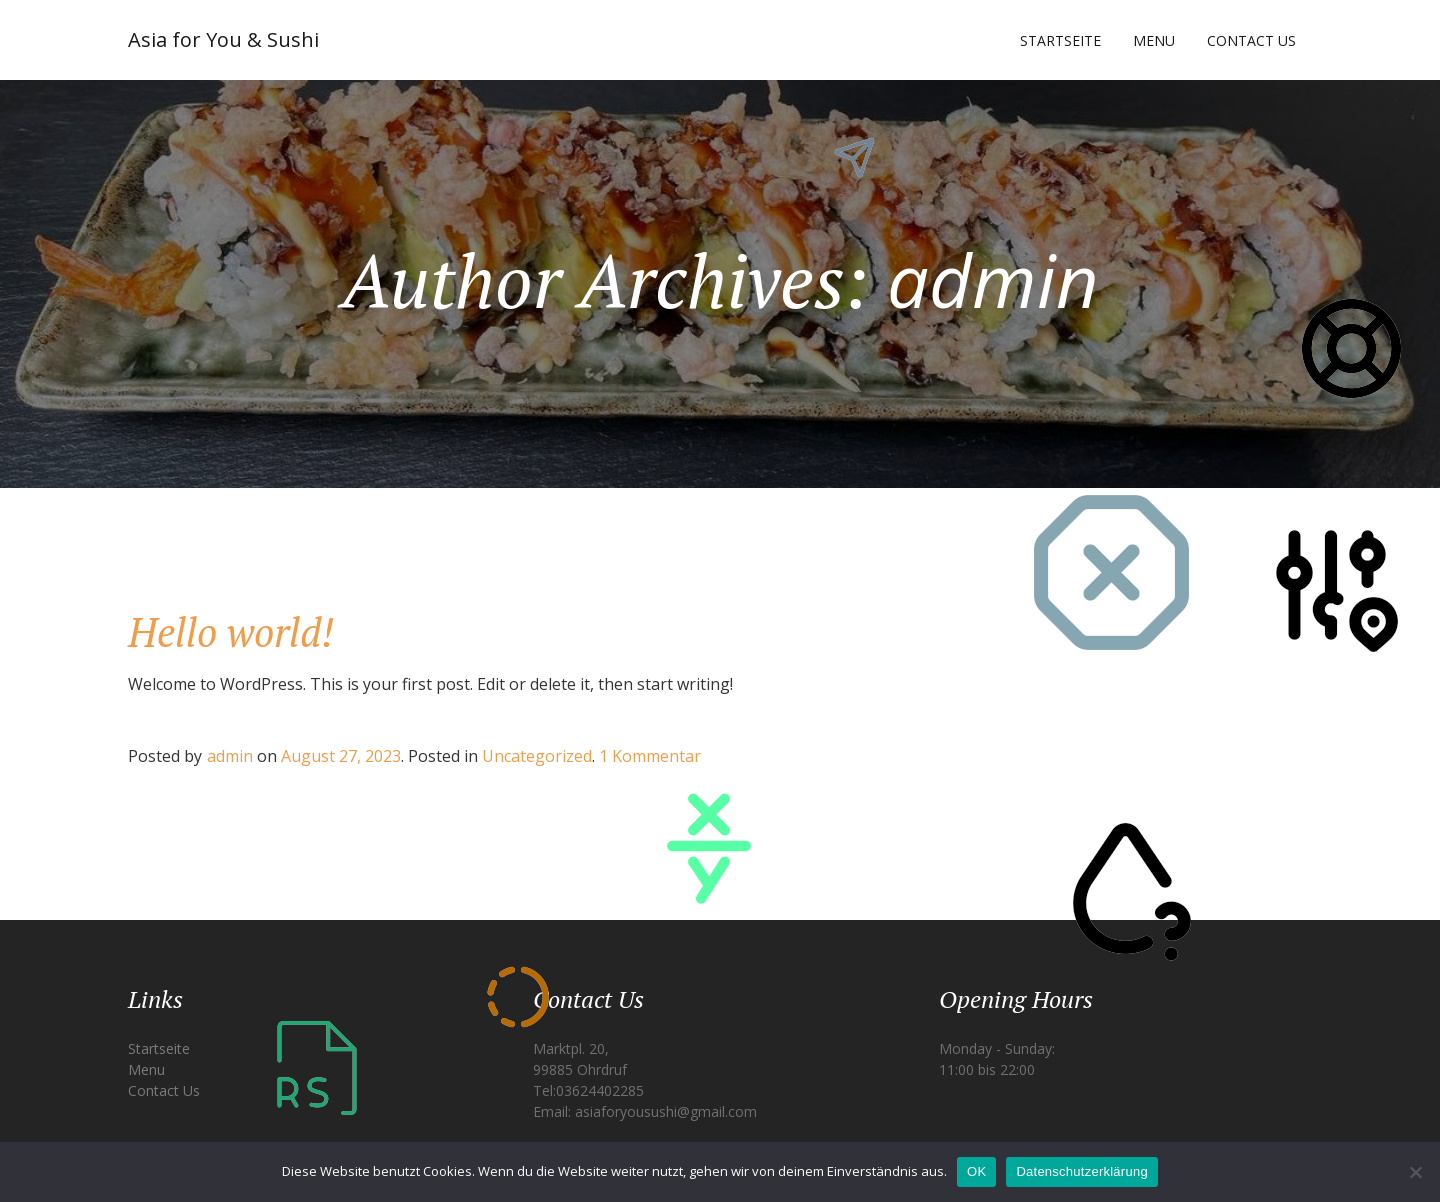 Image resolution: width=1440 pixels, height=1202 pixels. What do you see at coordinates (518, 997) in the screenshot?
I see `indicates loading or processing in progress` at bounding box center [518, 997].